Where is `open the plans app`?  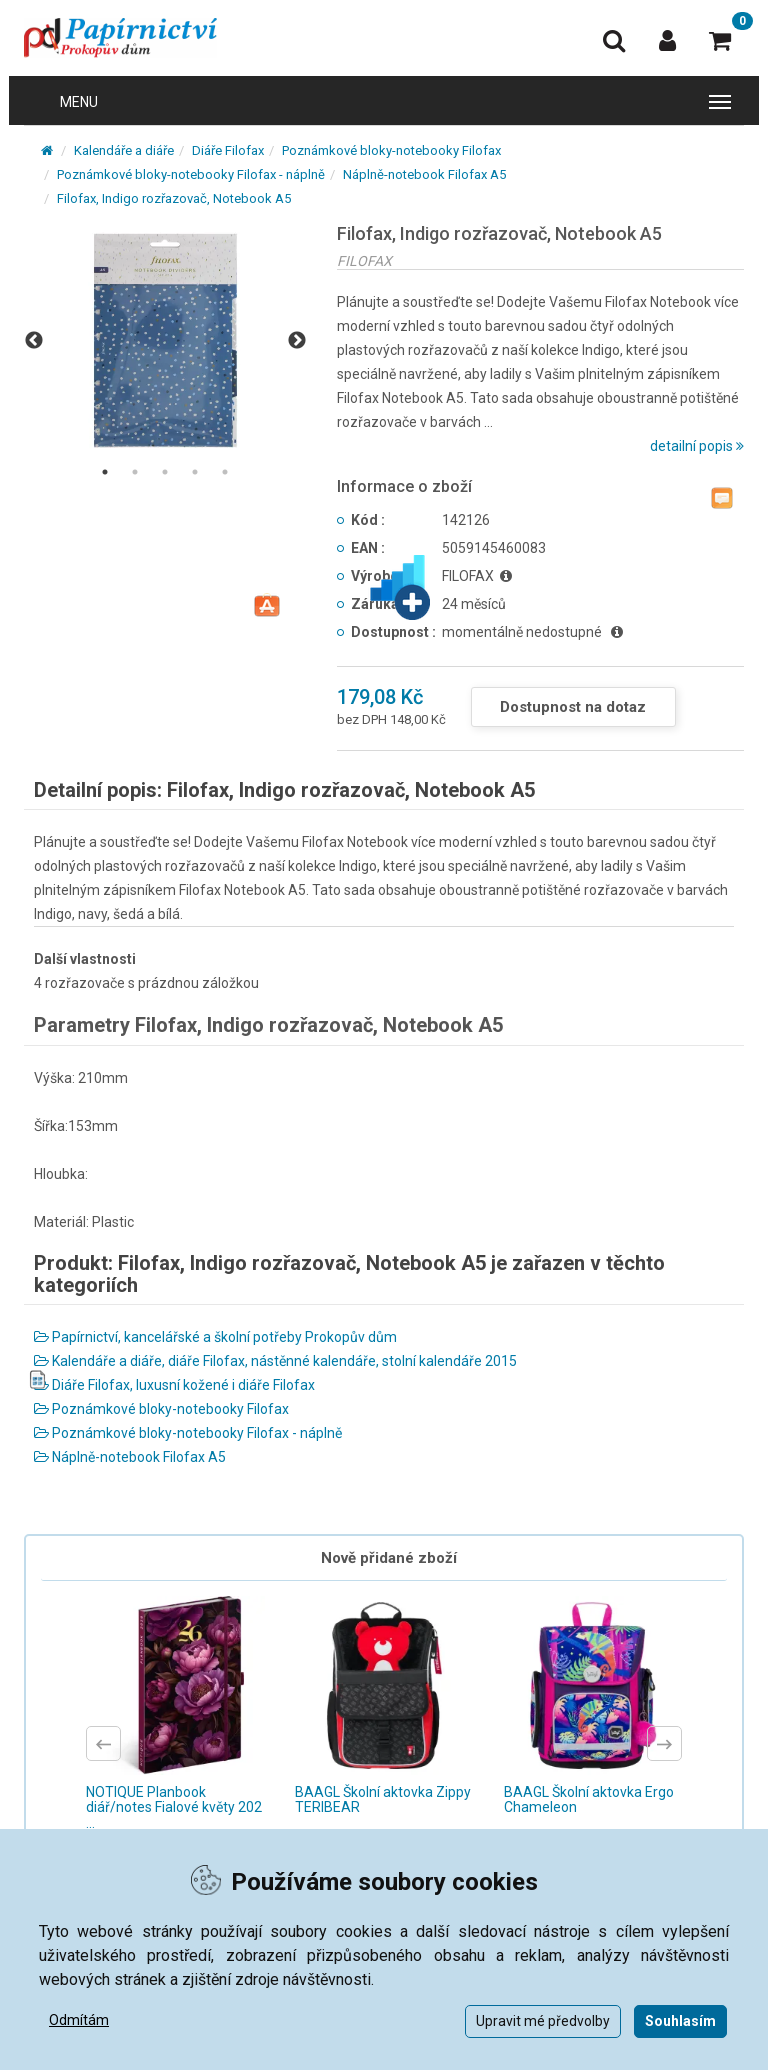
open the plans app is located at coordinates (397, 587).